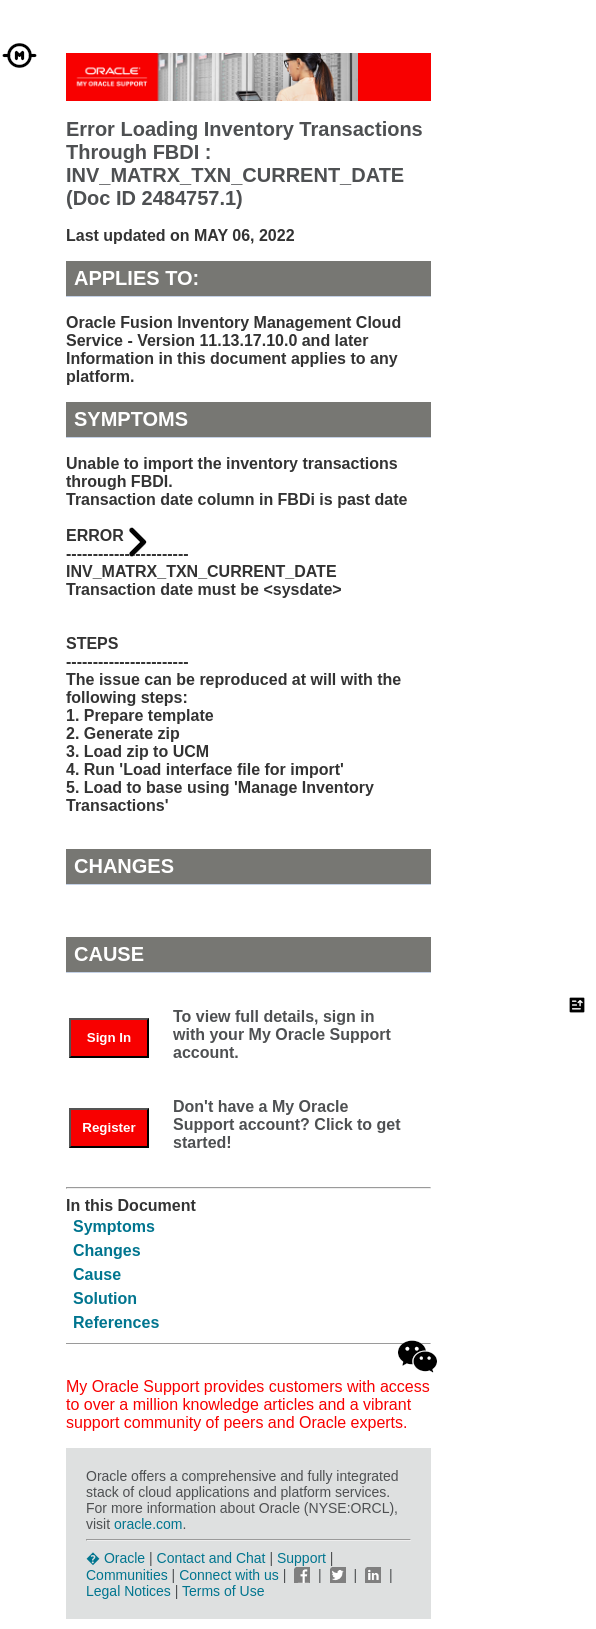 Image resolution: width=596 pixels, height=1629 pixels. I want to click on navigate to the next item or page, so click(137, 542).